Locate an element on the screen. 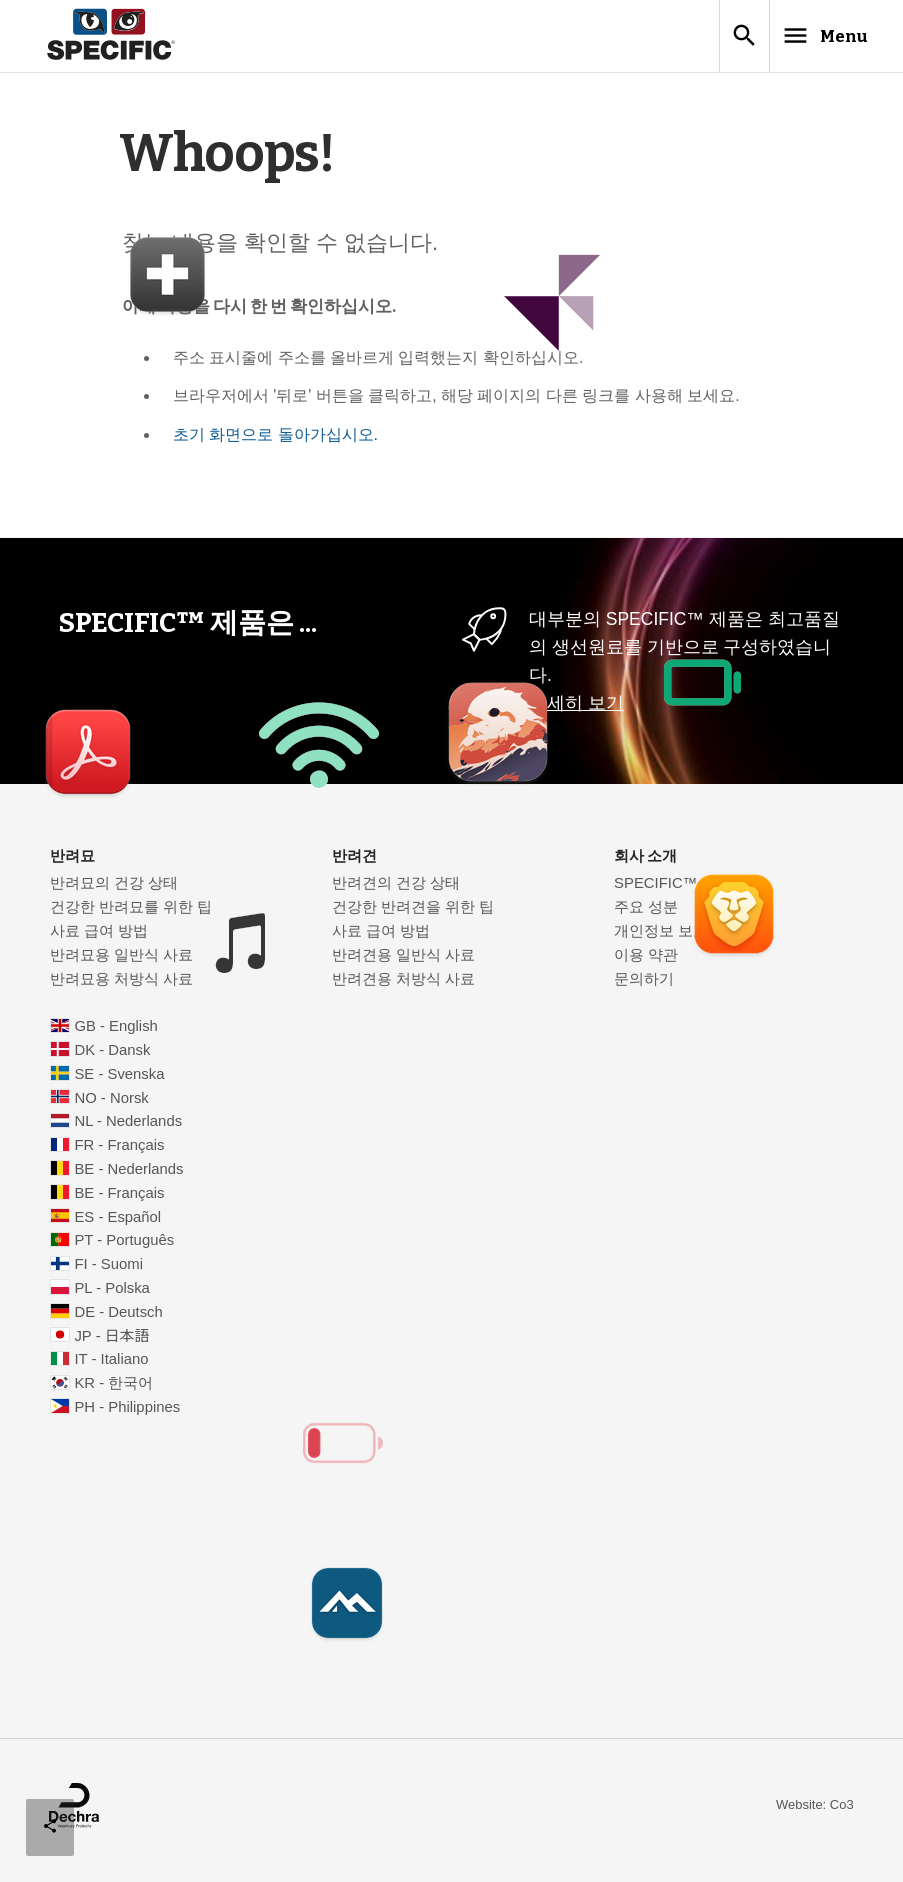  open brave browser beta version is located at coordinates (734, 914).